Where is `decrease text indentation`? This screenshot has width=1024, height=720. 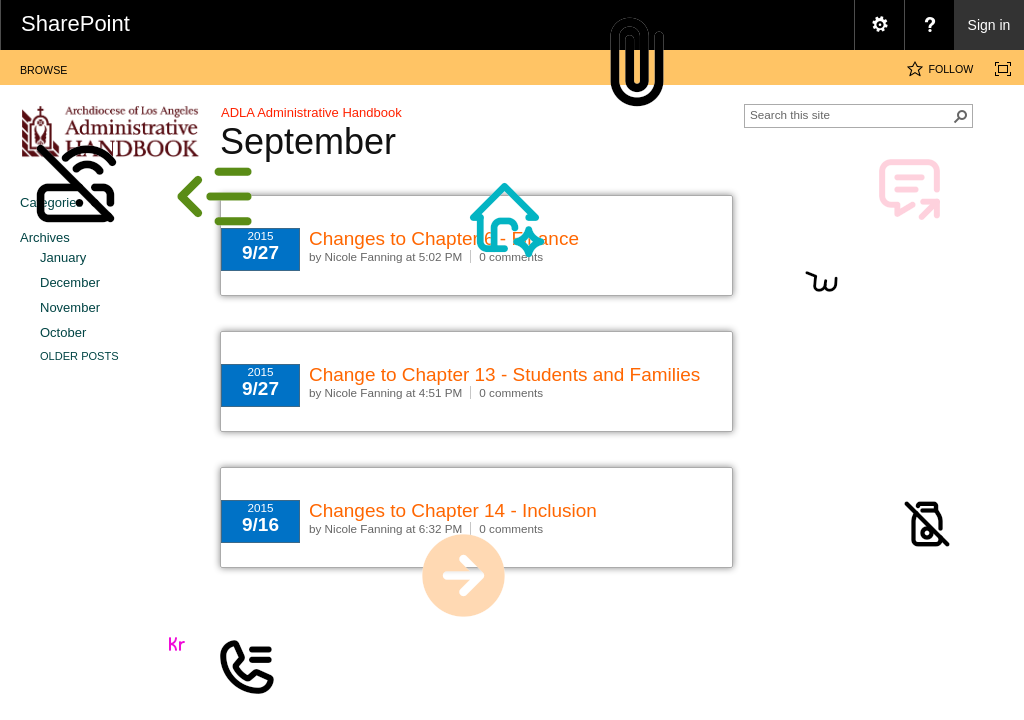
decrease text indentation is located at coordinates (214, 196).